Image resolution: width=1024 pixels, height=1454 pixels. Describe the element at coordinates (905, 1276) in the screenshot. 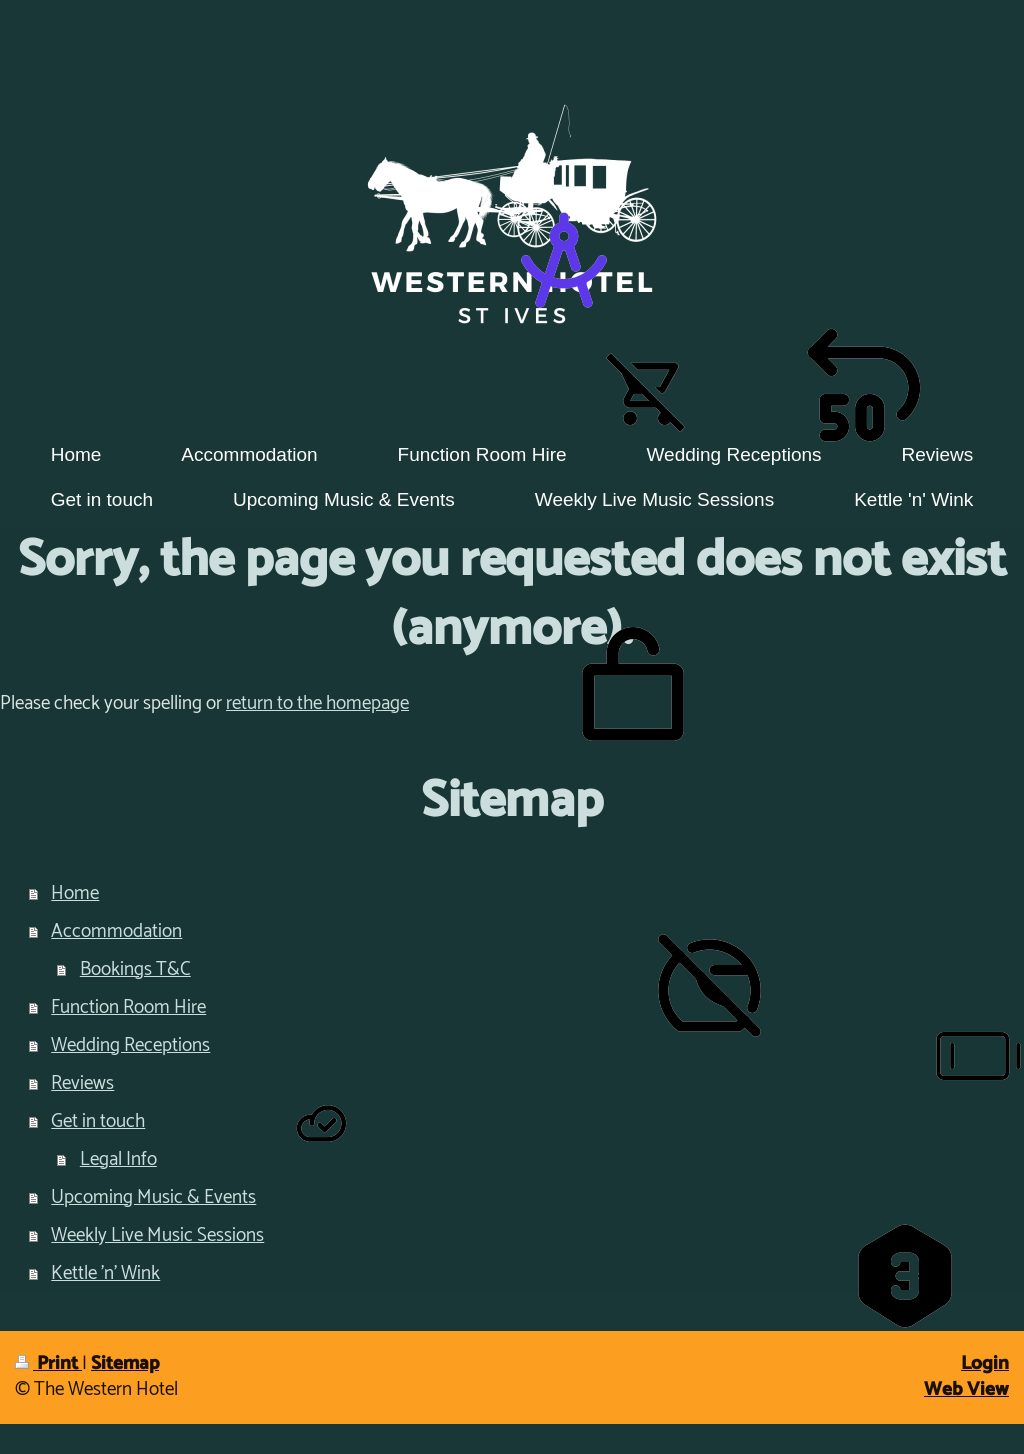

I see `step 3 in a multi-step process` at that location.